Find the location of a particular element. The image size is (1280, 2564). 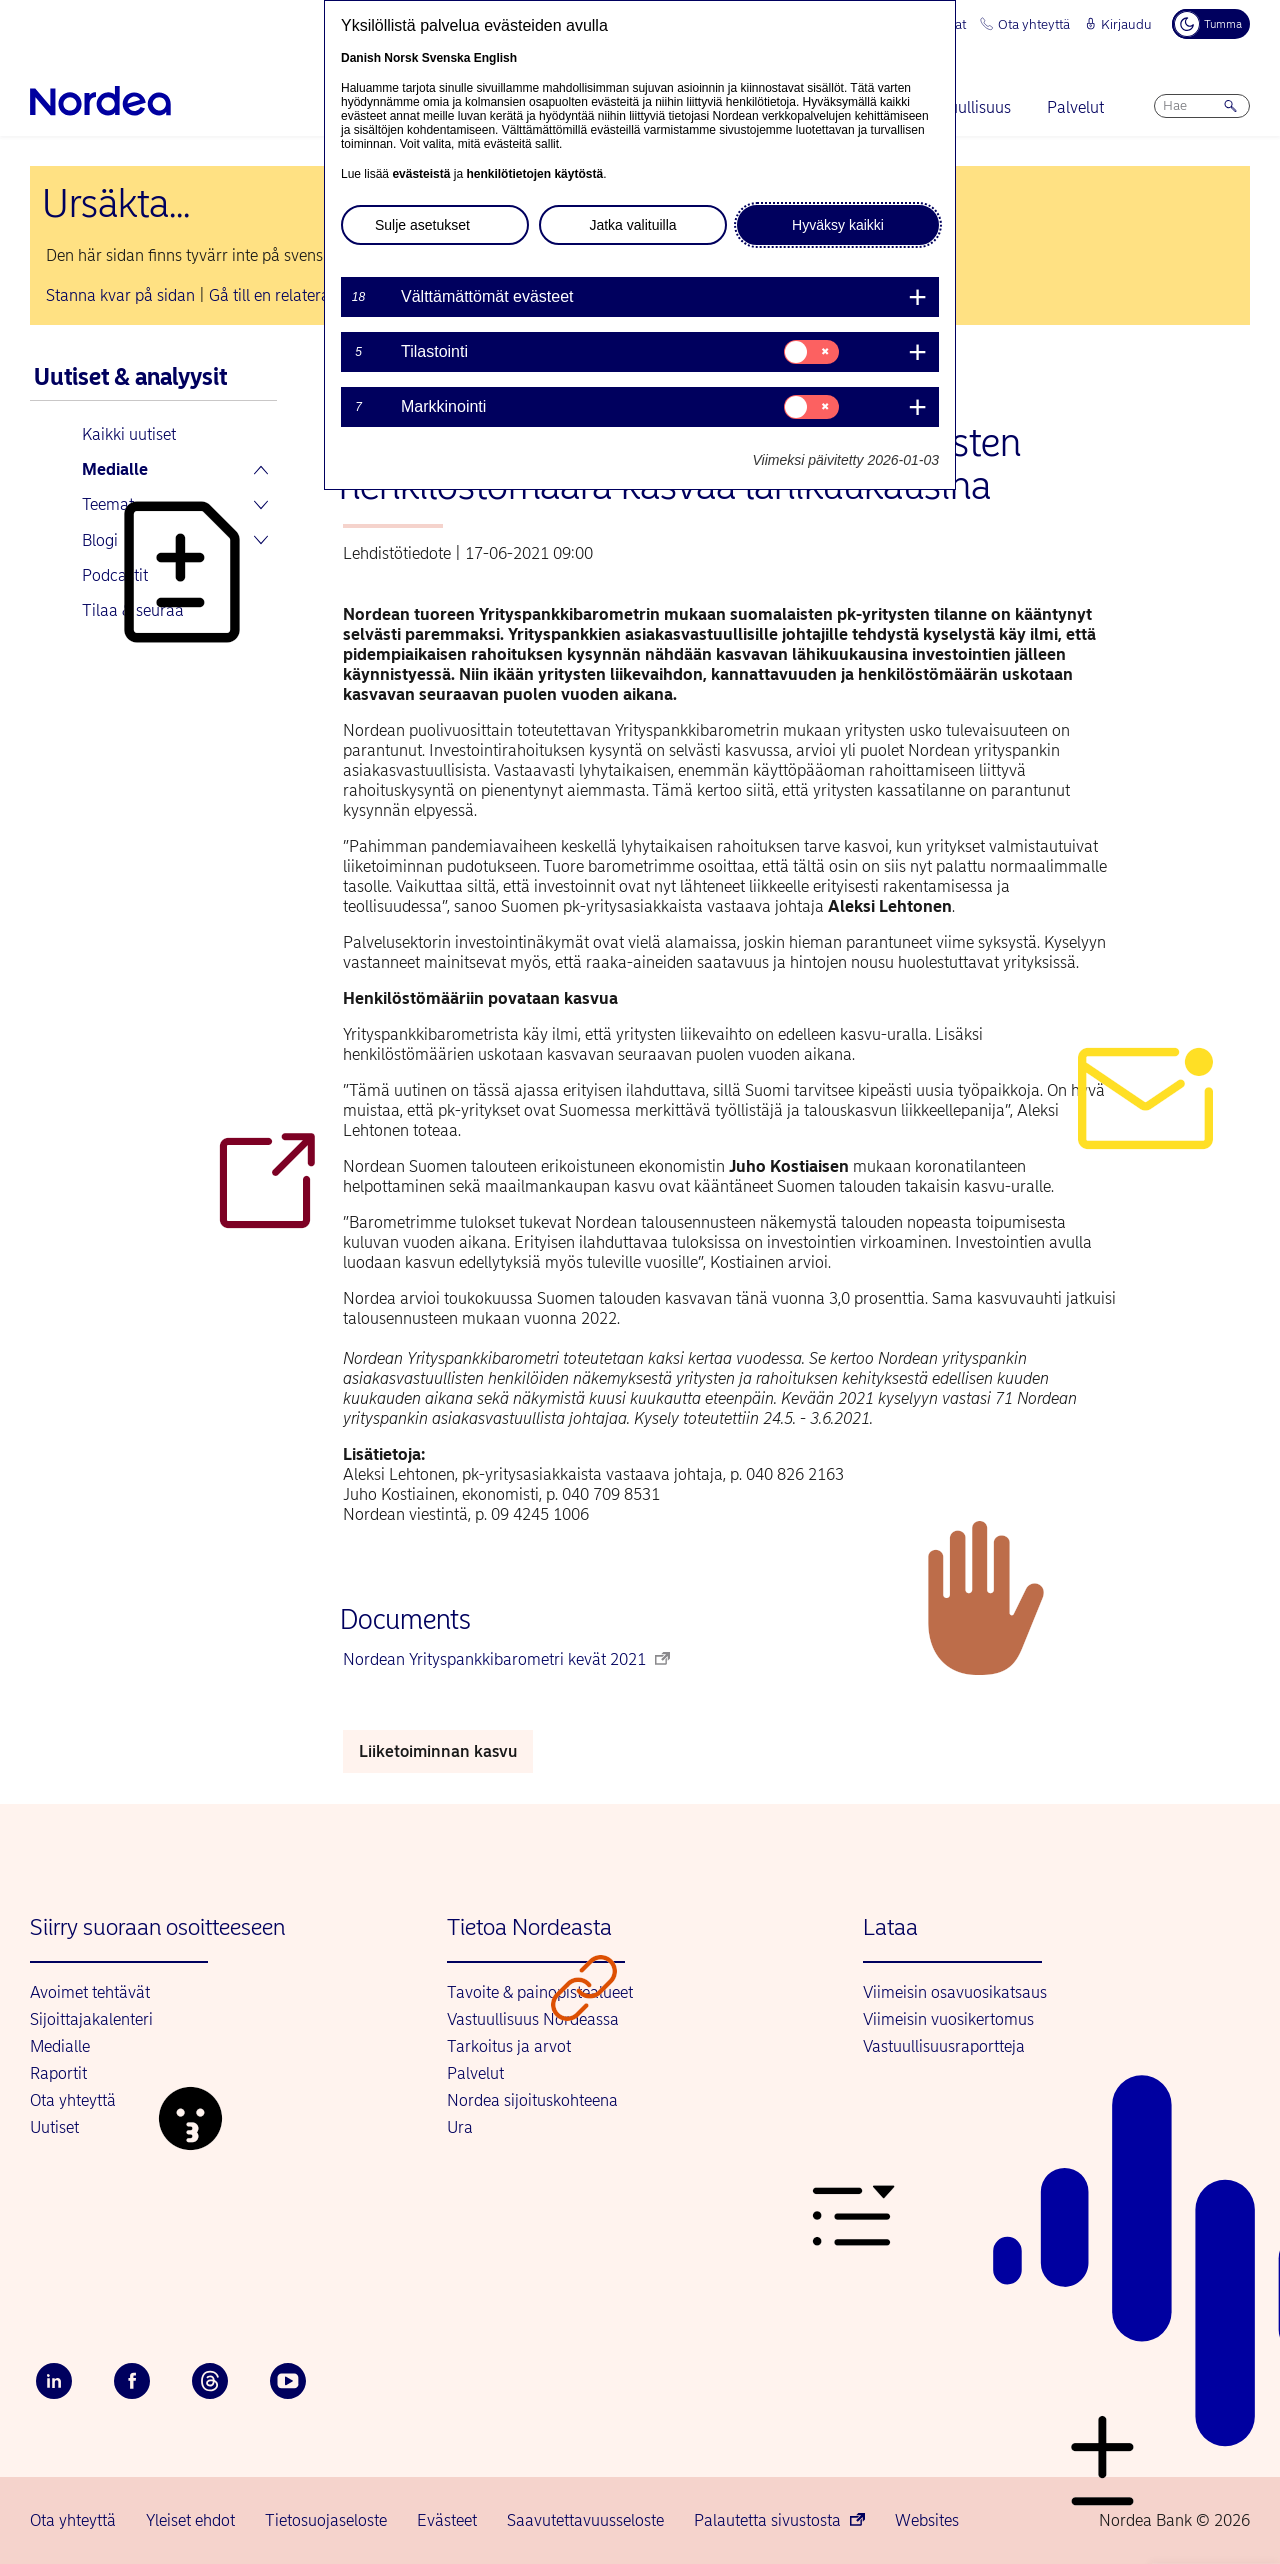

select multiple items from a list is located at coordinates (851, 2215).